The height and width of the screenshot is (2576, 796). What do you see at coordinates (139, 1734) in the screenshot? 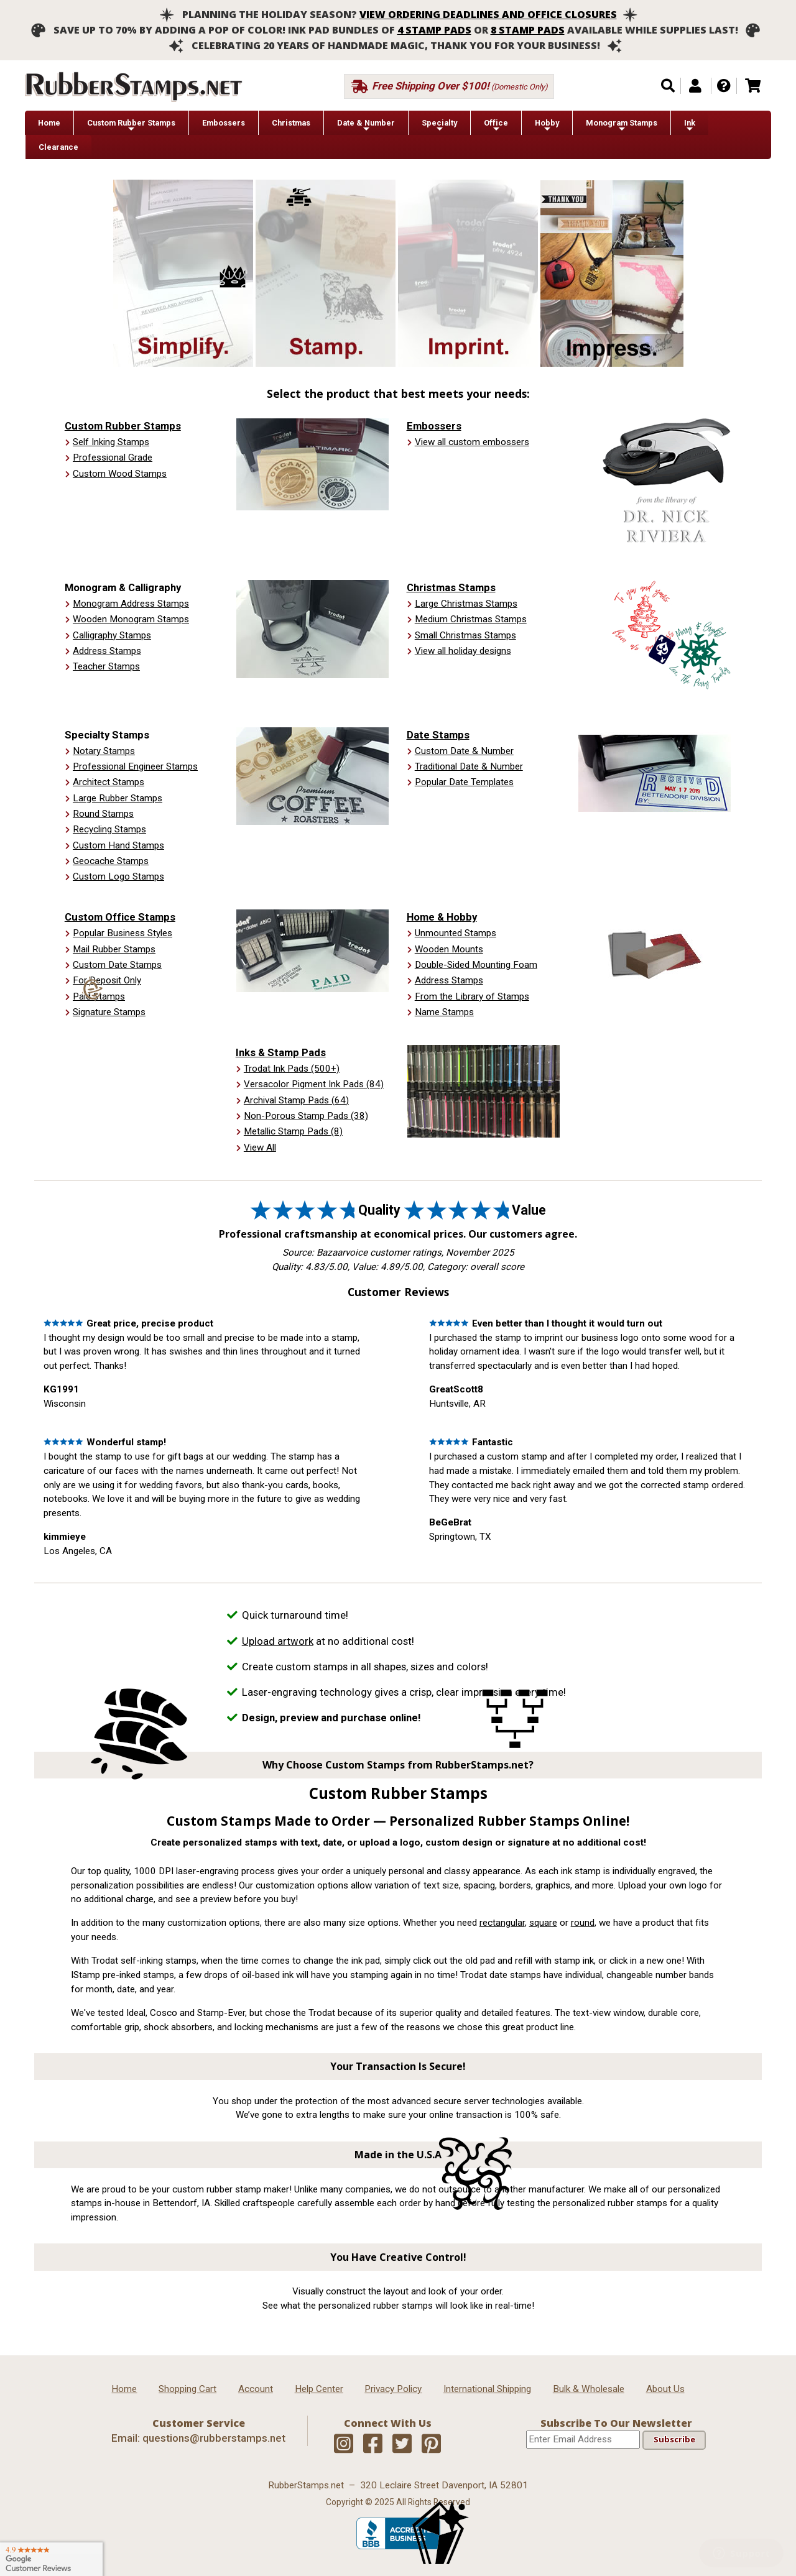
I see `browse sushi or Japanese food options` at bounding box center [139, 1734].